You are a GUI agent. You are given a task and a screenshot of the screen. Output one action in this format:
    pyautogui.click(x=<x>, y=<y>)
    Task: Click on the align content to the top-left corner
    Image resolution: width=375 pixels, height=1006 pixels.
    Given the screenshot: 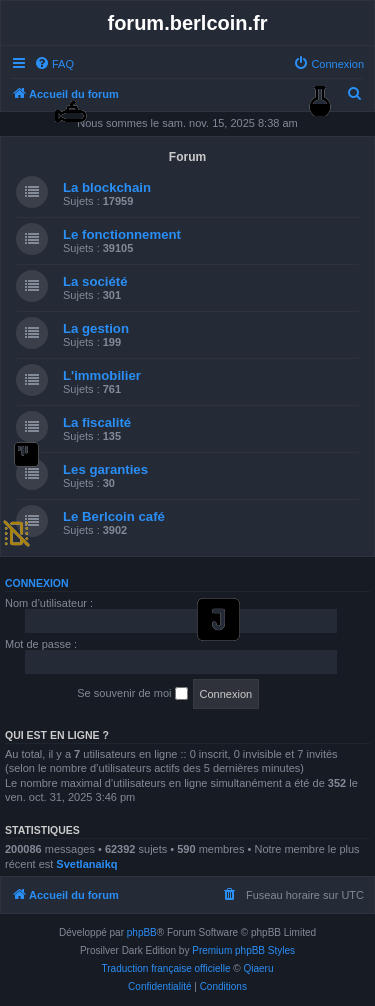 What is the action you would take?
    pyautogui.click(x=26, y=454)
    